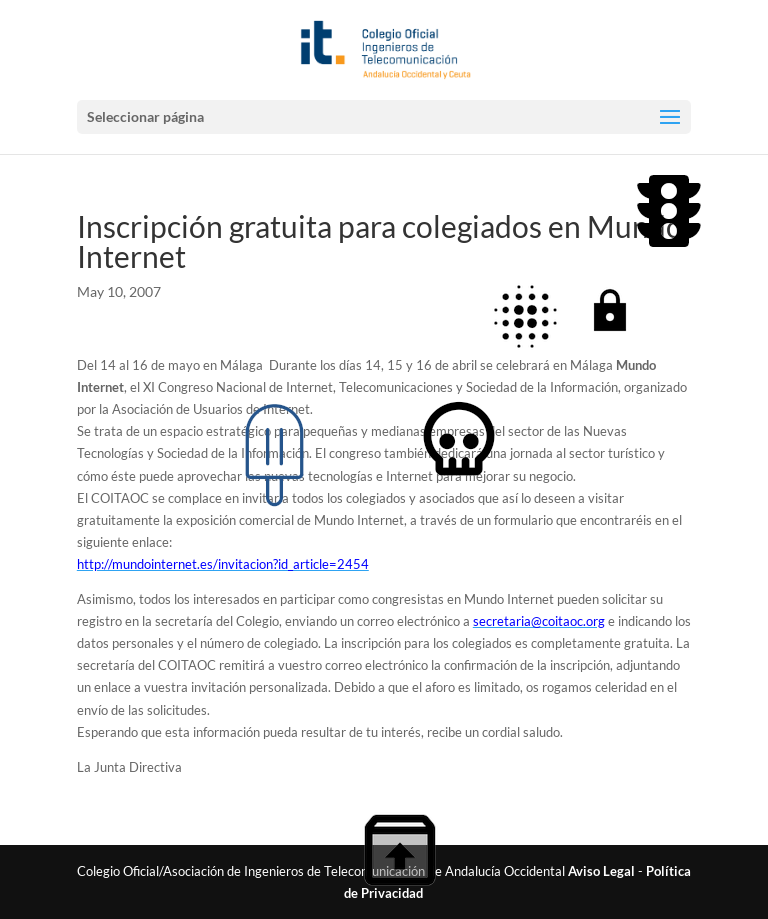 Image resolution: width=768 pixels, height=919 pixels. I want to click on indicates danger or hazardous content, so click(459, 440).